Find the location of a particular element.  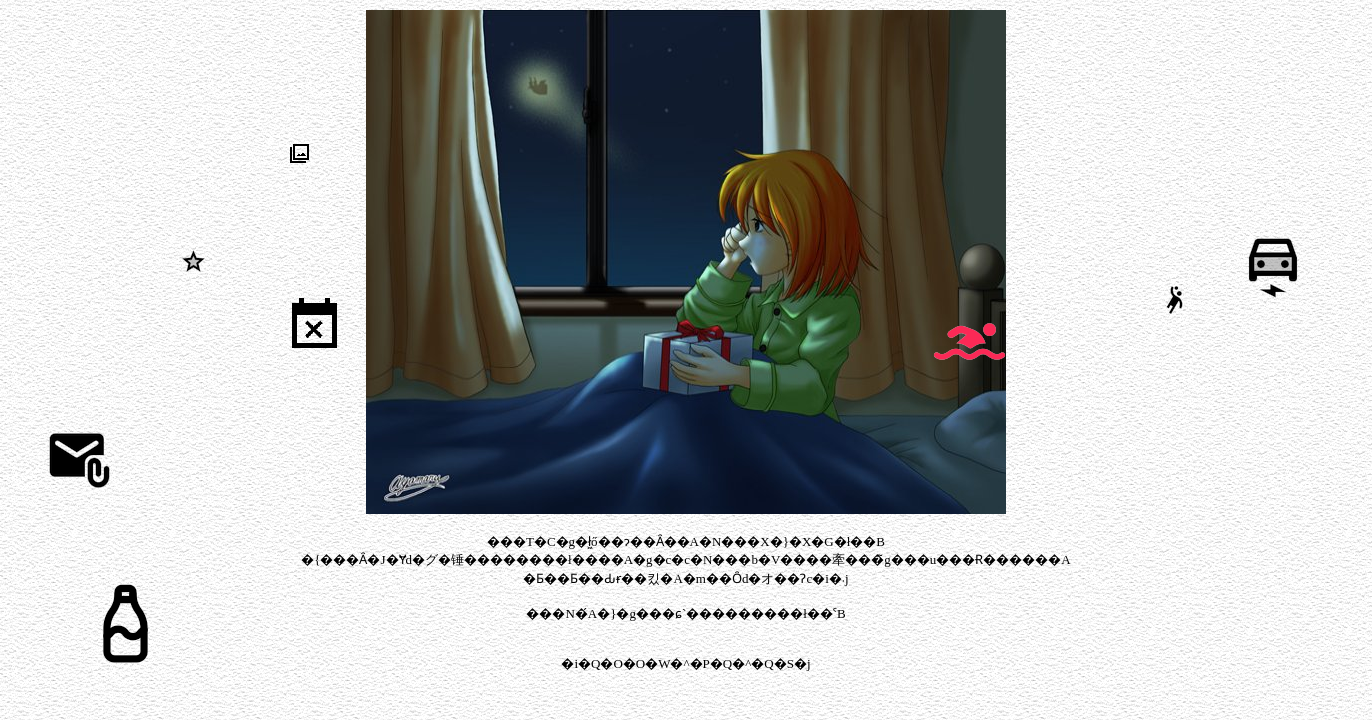

view or apply image filters is located at coordinates (299, 153).